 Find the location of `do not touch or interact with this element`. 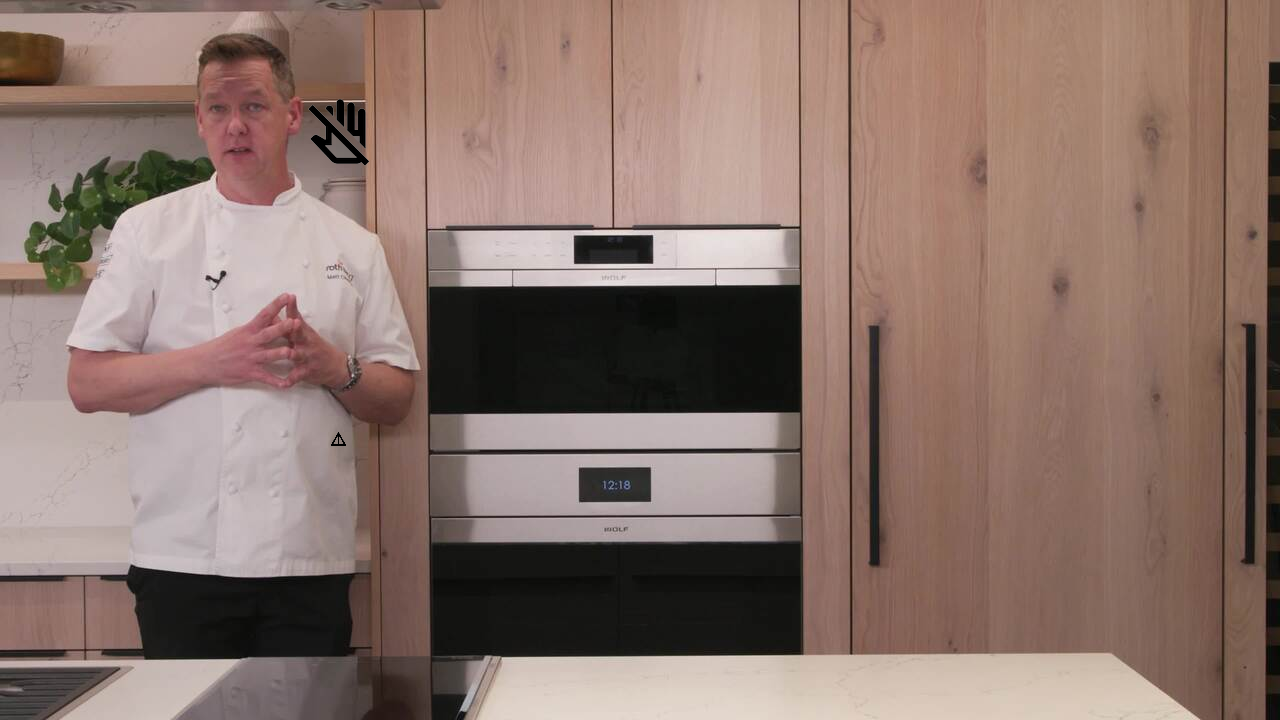

do not touch or interact with this element is located at coordinates (341, 133).